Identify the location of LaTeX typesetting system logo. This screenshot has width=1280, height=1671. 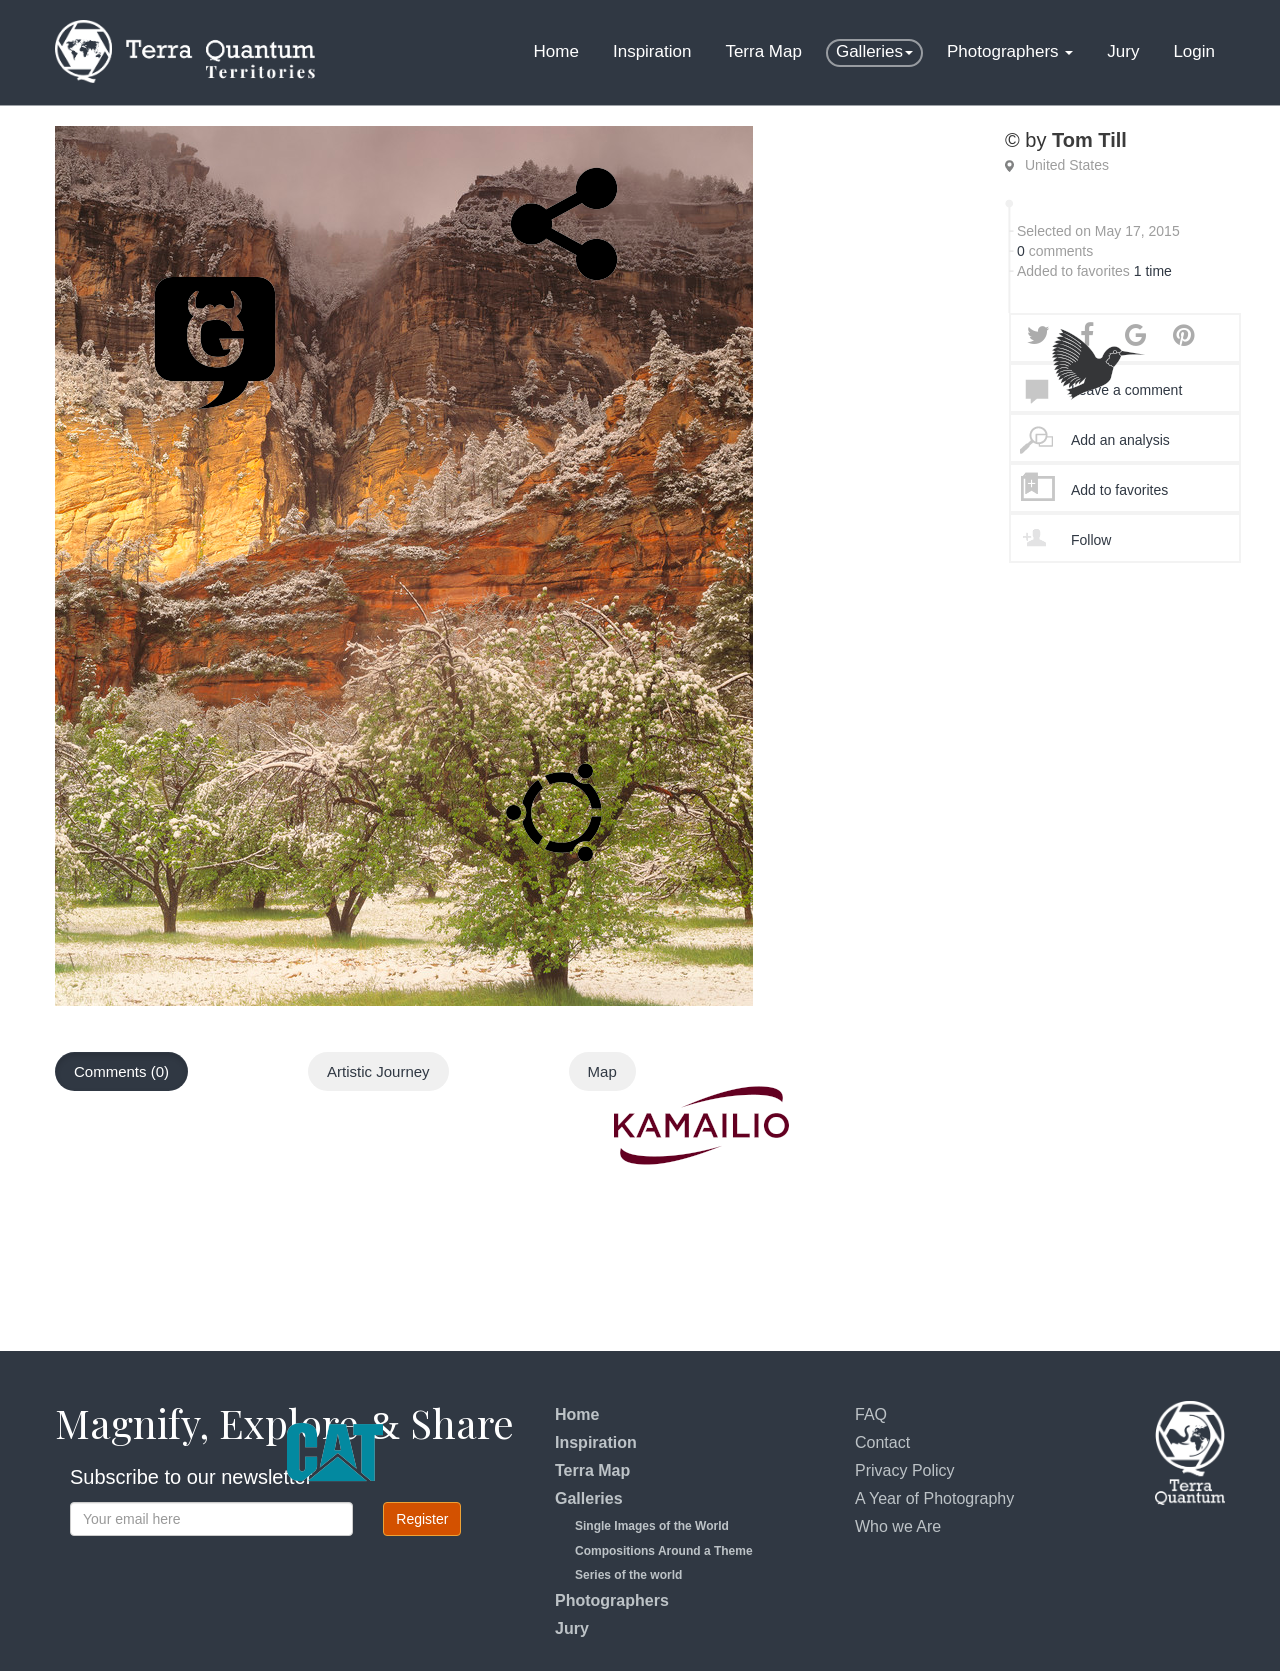
(1098, 364).